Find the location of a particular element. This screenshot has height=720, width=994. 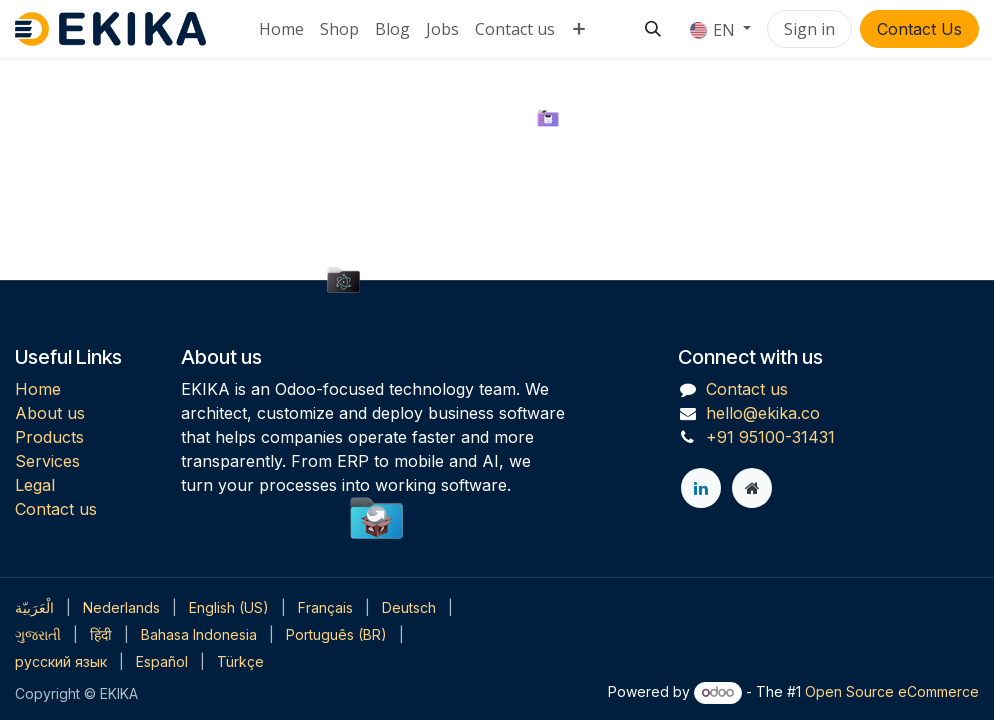

open folder containing electron app files is located at coordinates (343, 280).